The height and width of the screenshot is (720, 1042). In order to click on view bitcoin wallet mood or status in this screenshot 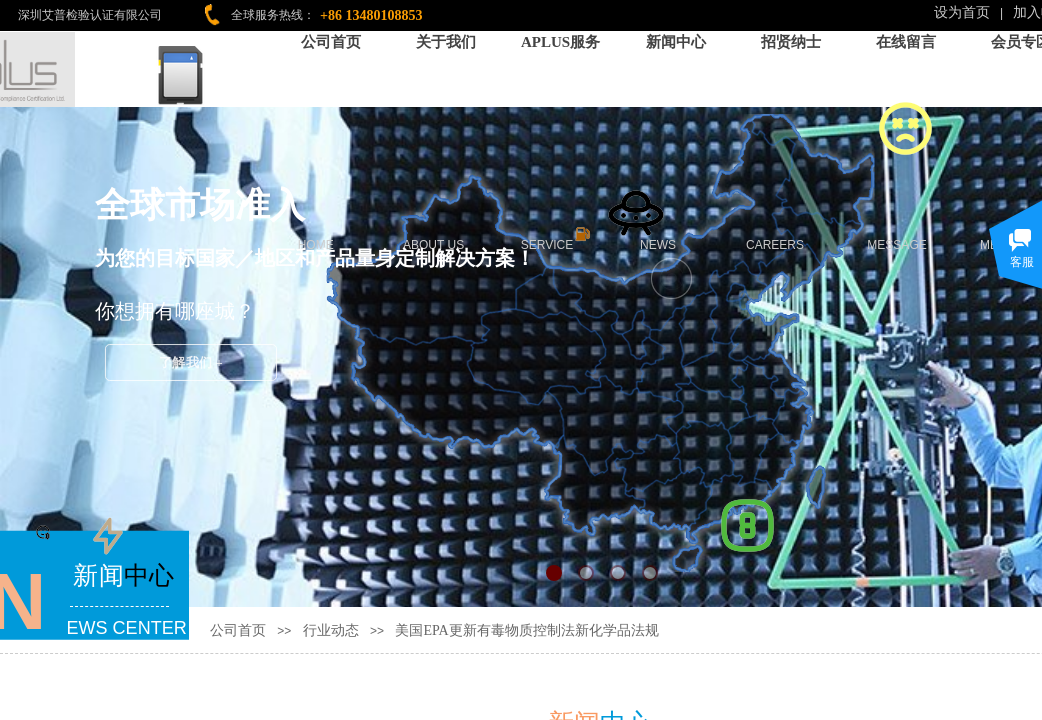, I will do `click(43, 532)`.